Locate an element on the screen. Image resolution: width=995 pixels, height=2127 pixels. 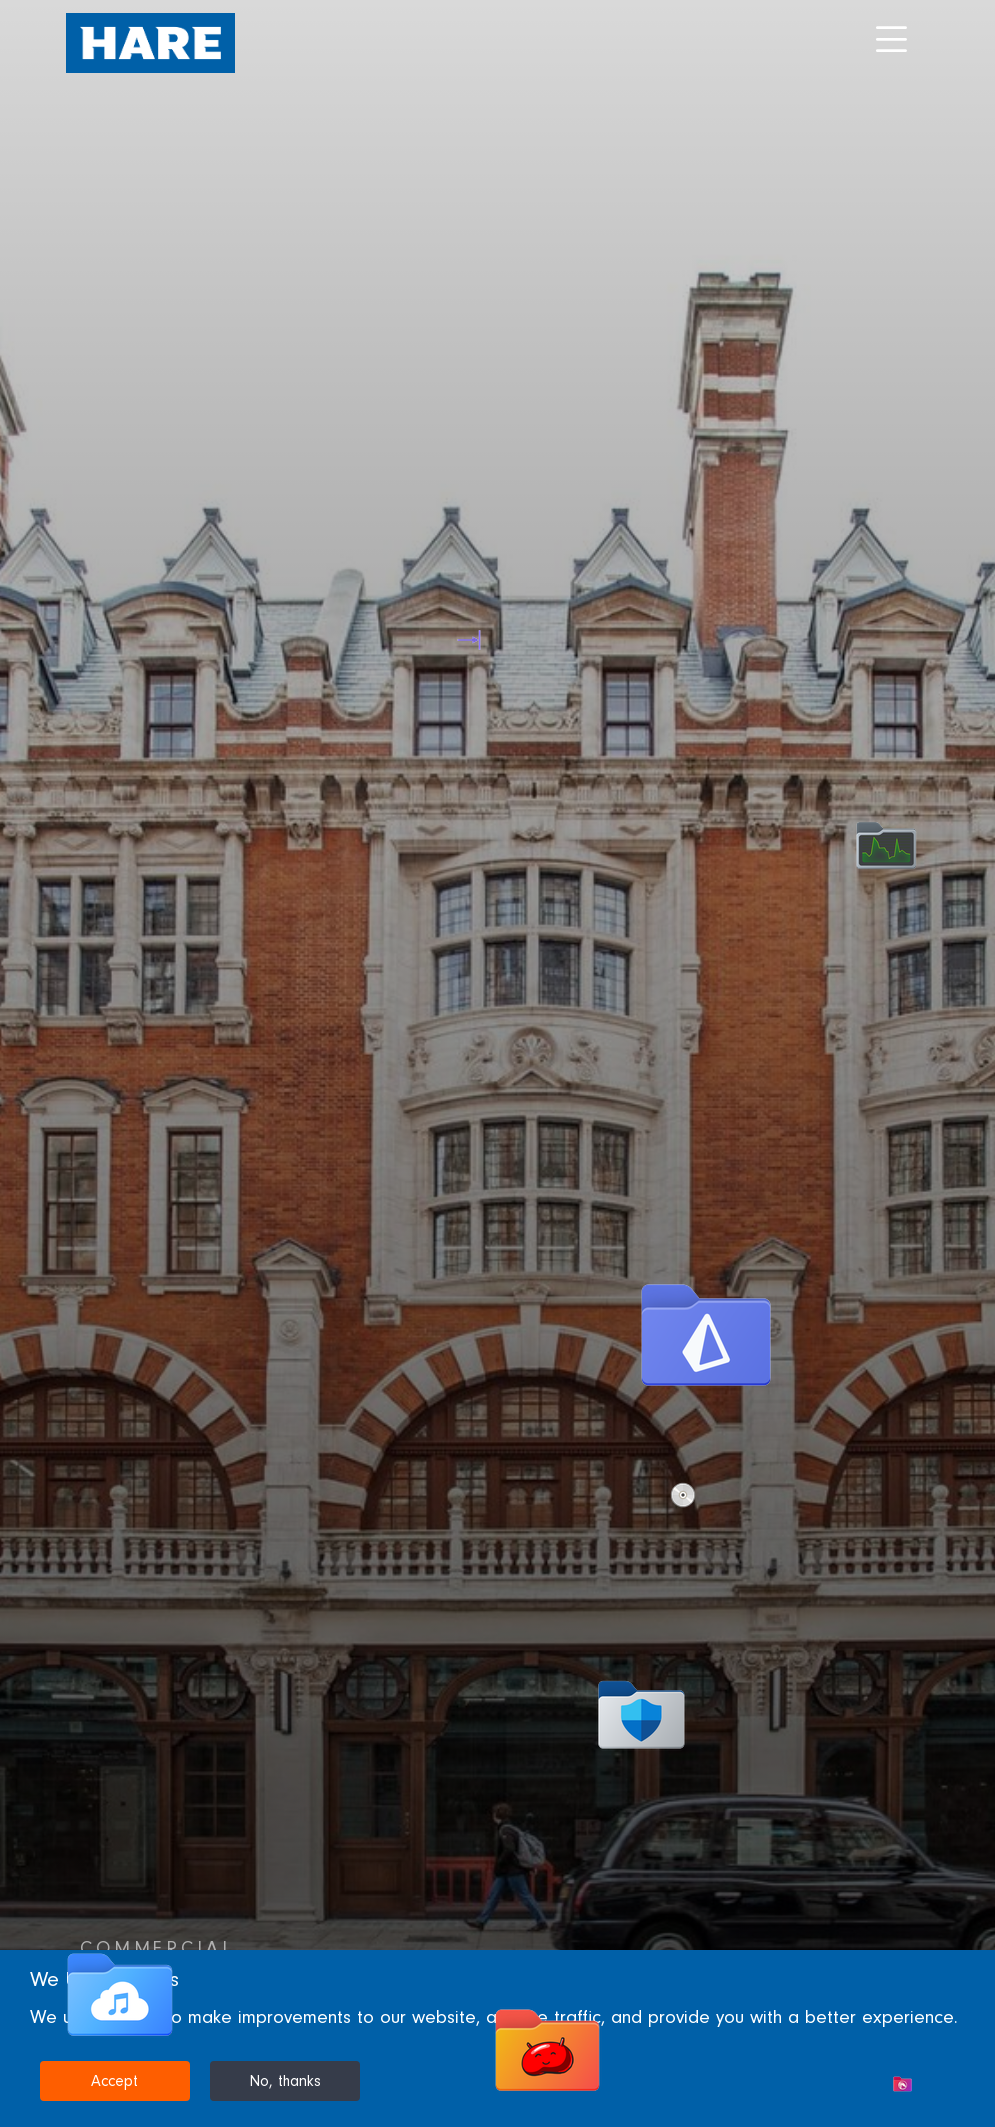
open folder containing Prisma project files is located at coordinates (705, 1338).